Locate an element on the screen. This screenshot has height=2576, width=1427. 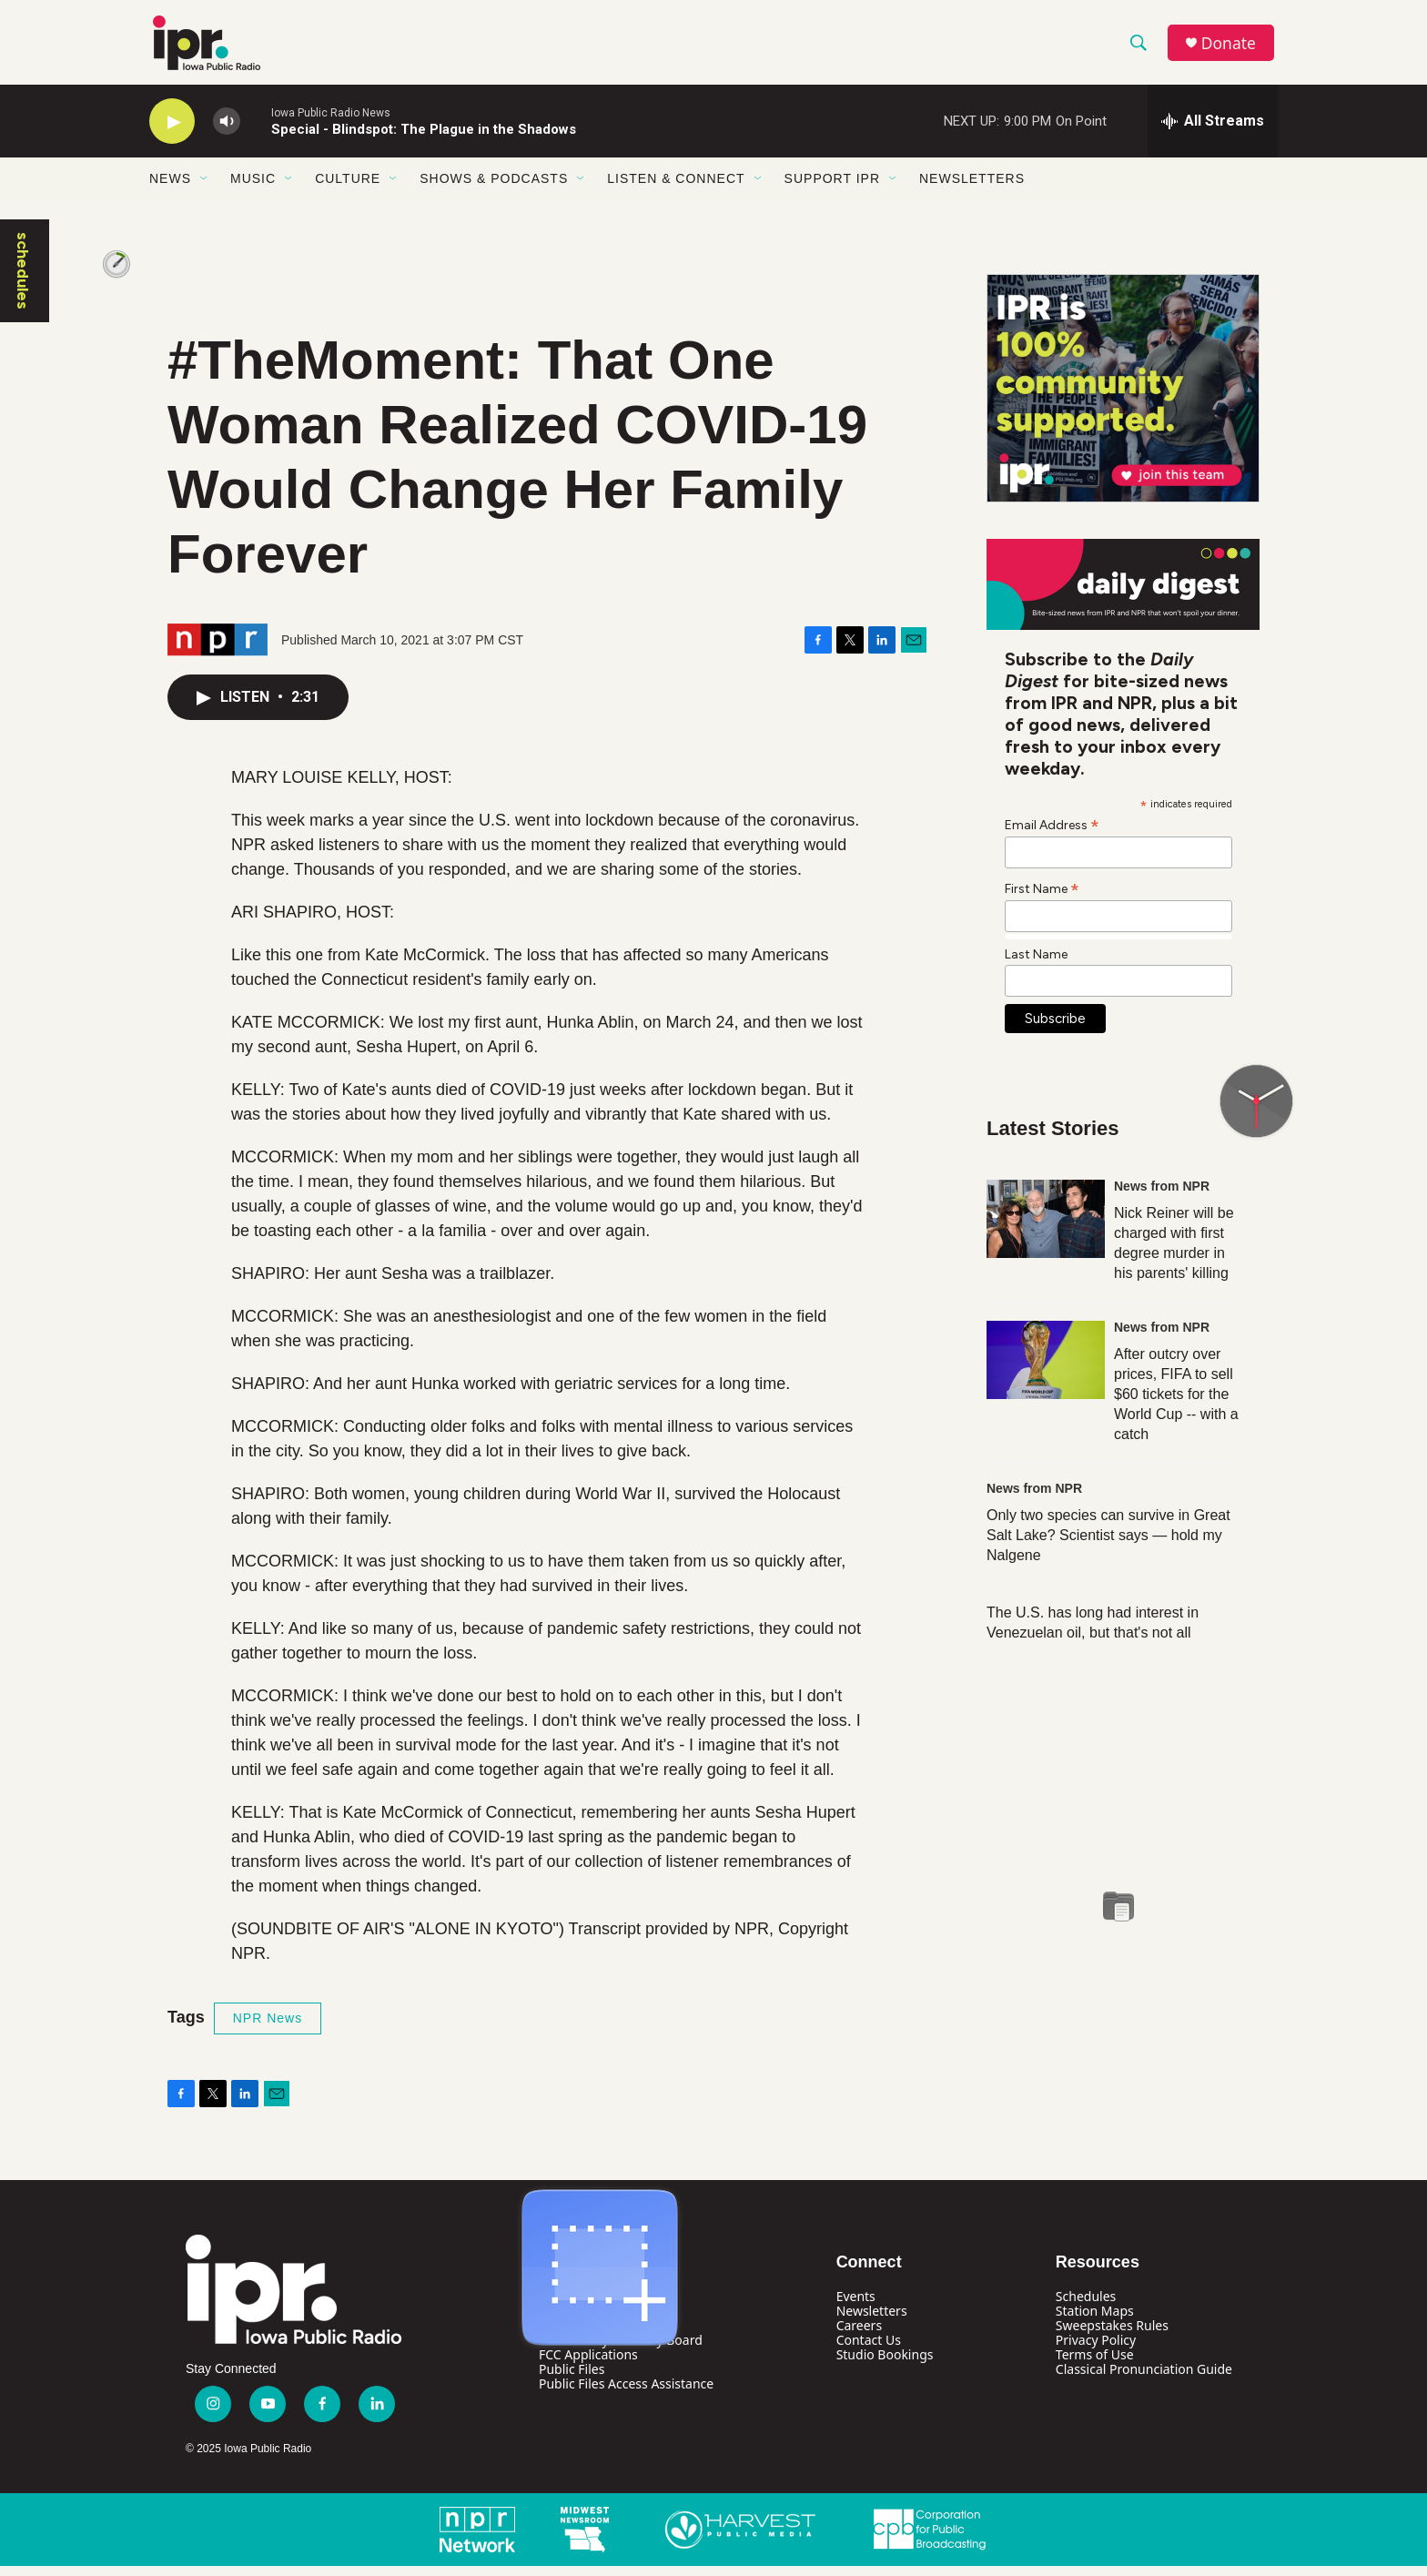
open the clock app is located at coordinates (1256, 1100).